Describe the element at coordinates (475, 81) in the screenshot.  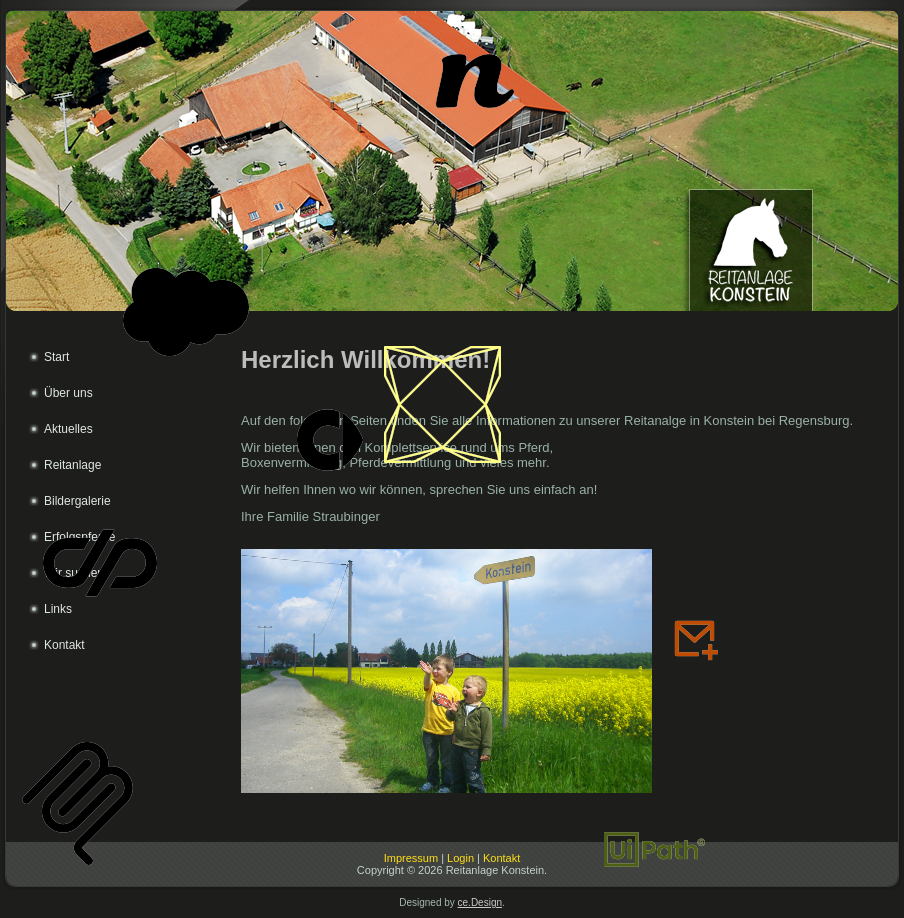
I see `notist app logo` at that location.